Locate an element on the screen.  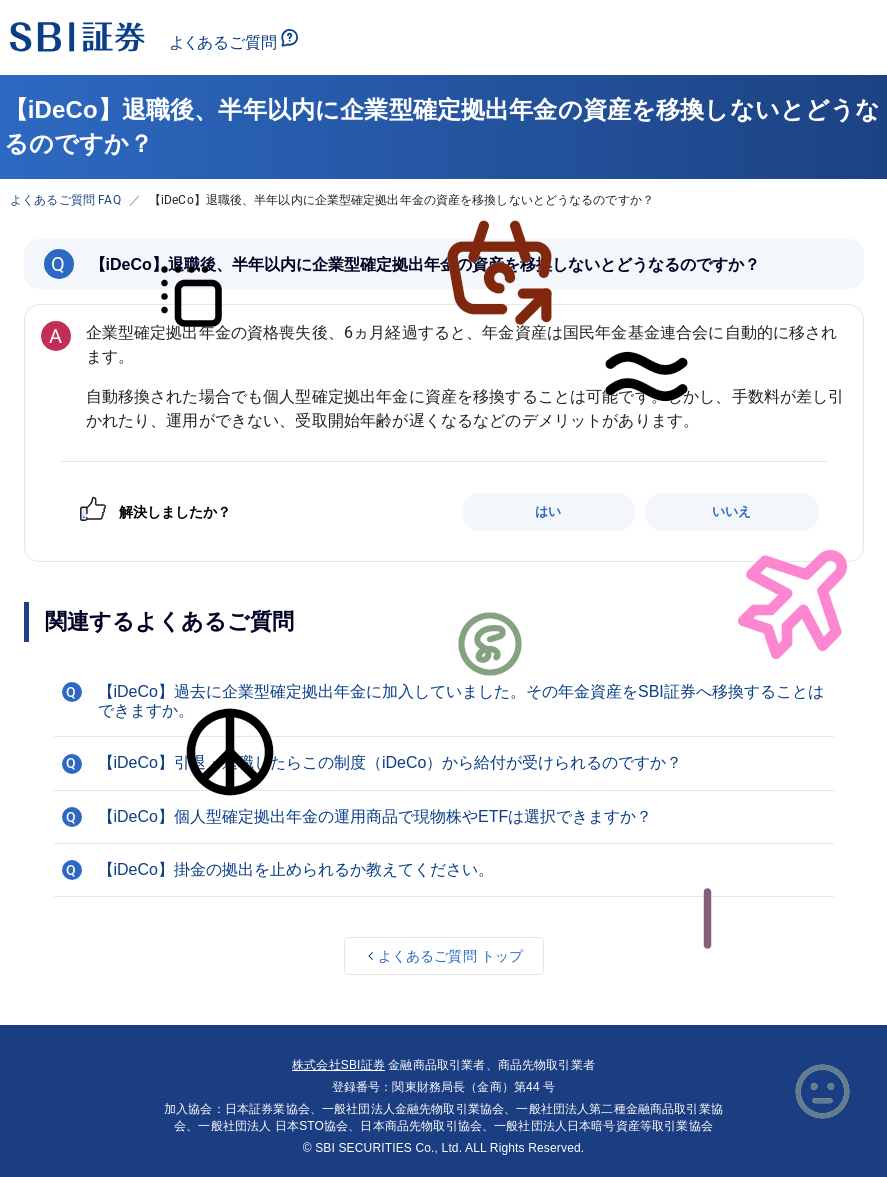
indicates approximate or estimated value is located at coordinates (646, 376).